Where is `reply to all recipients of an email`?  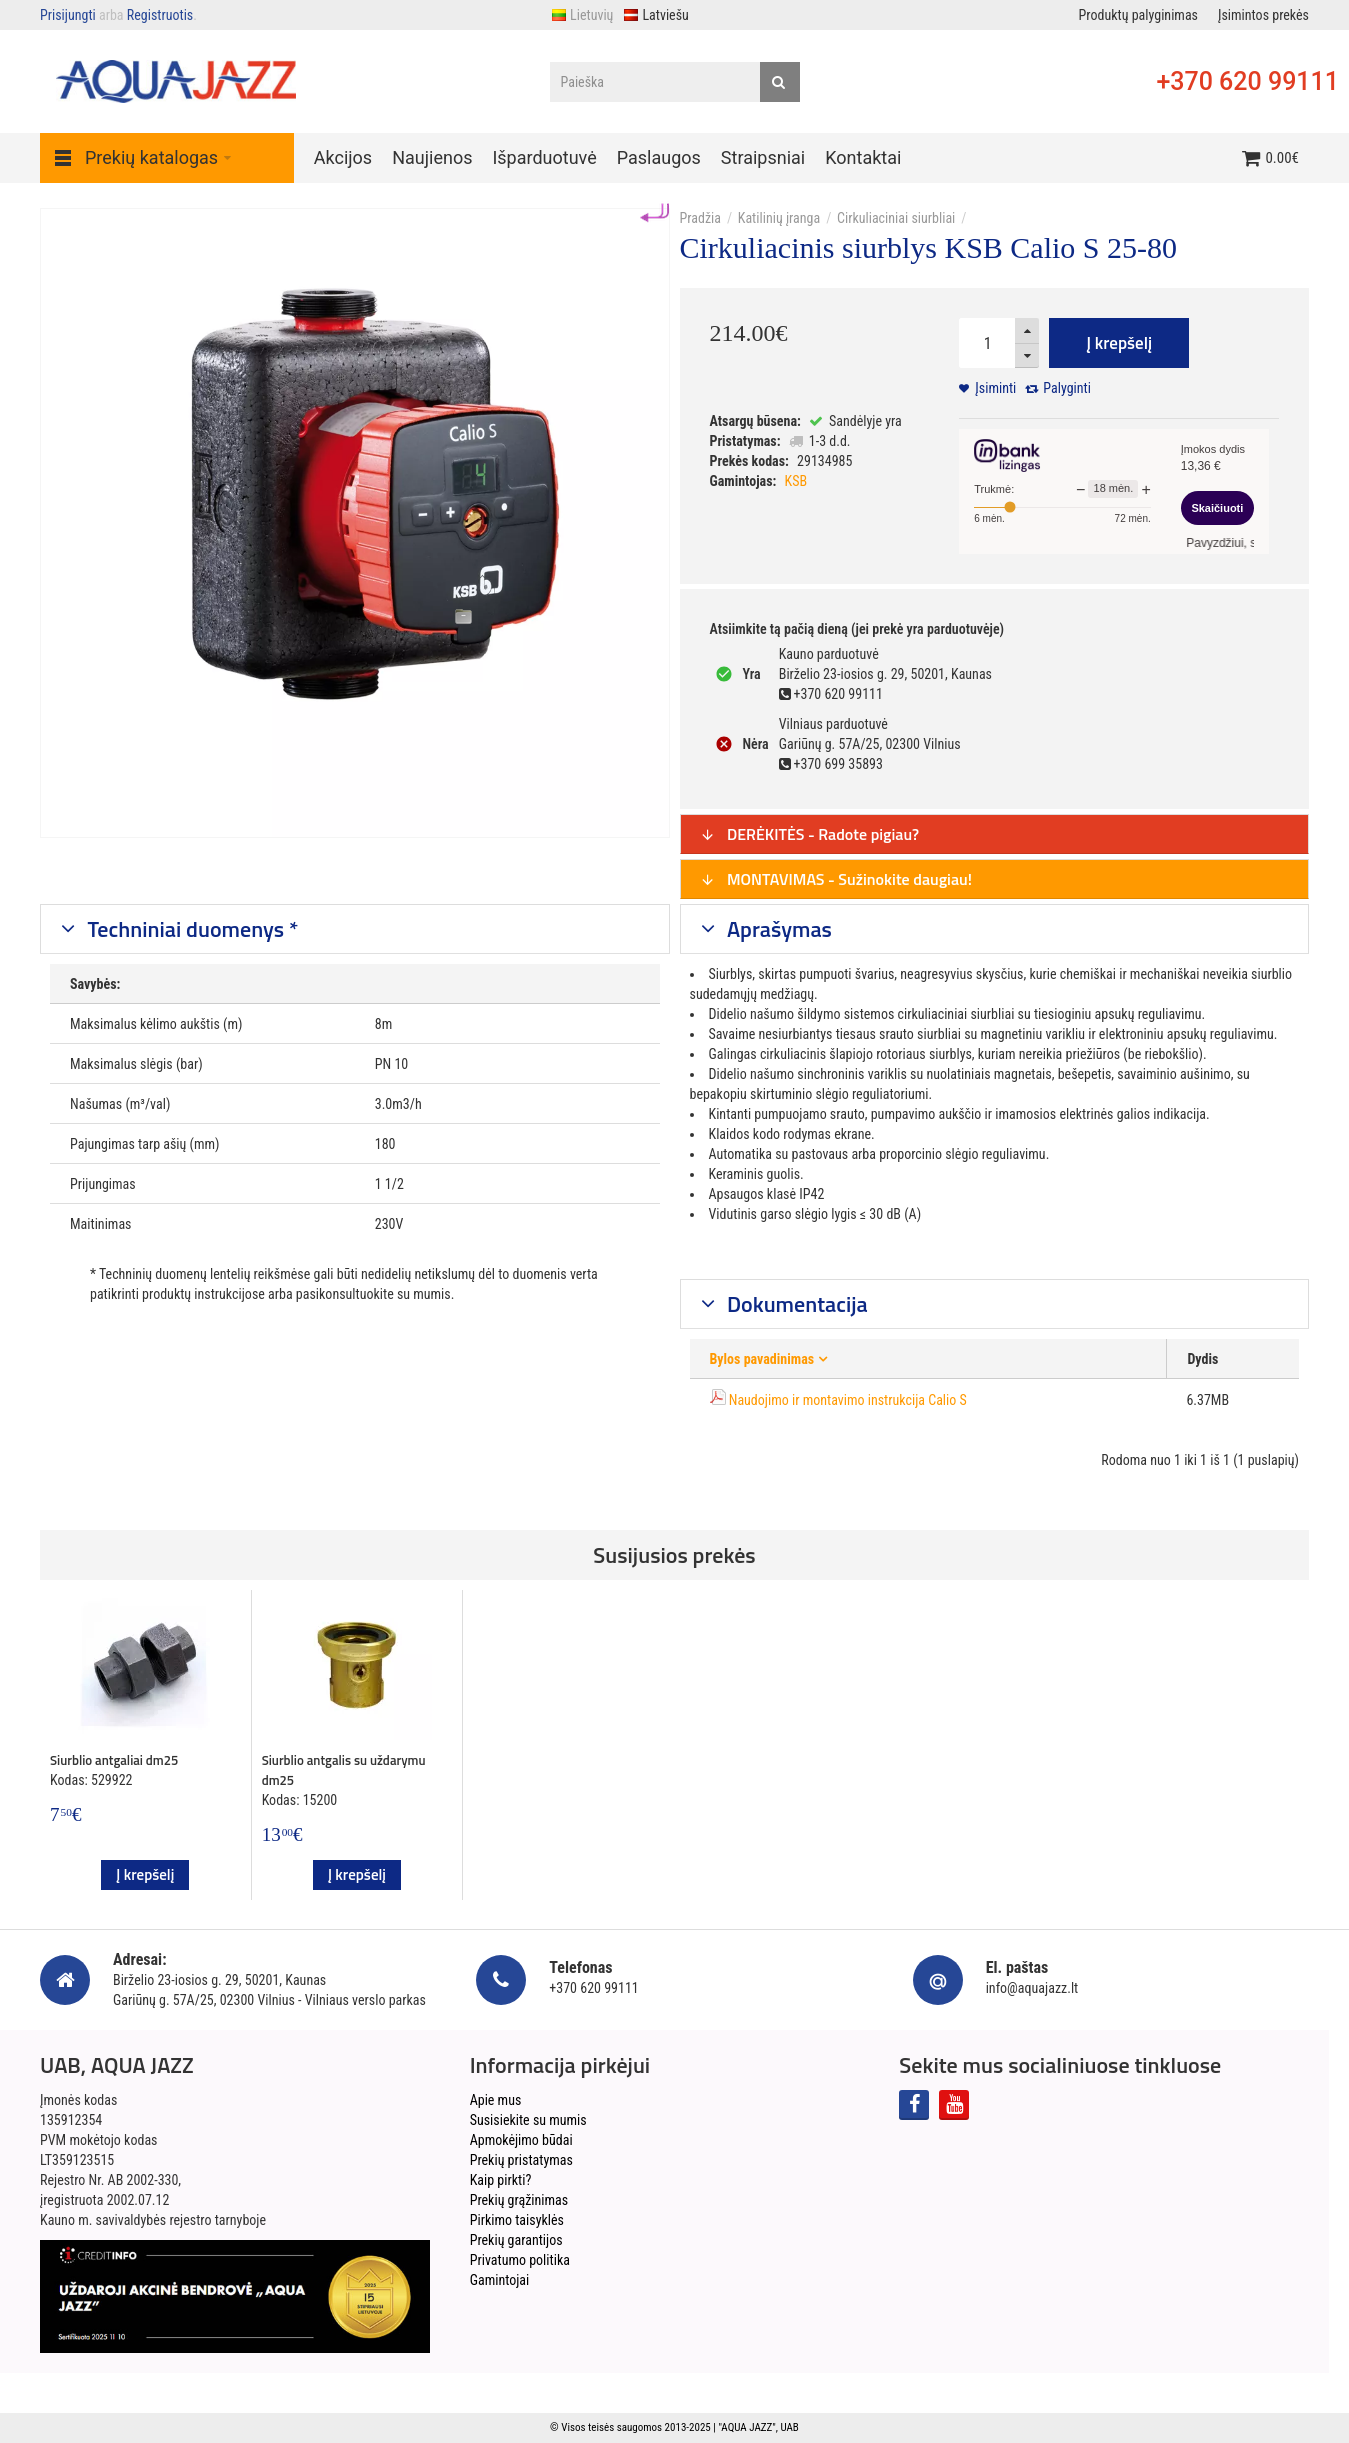
reply to all recipients of an email is located at coordinates (654, 211).